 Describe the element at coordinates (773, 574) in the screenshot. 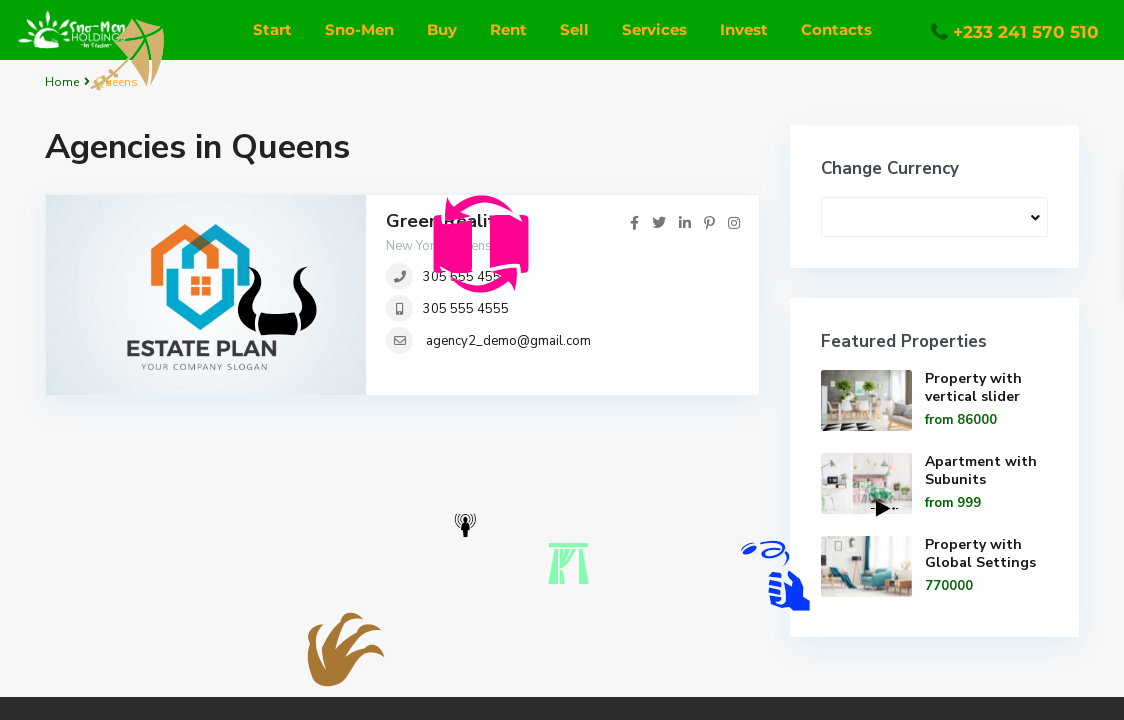

I see `flip a coin for random decision` at that location.